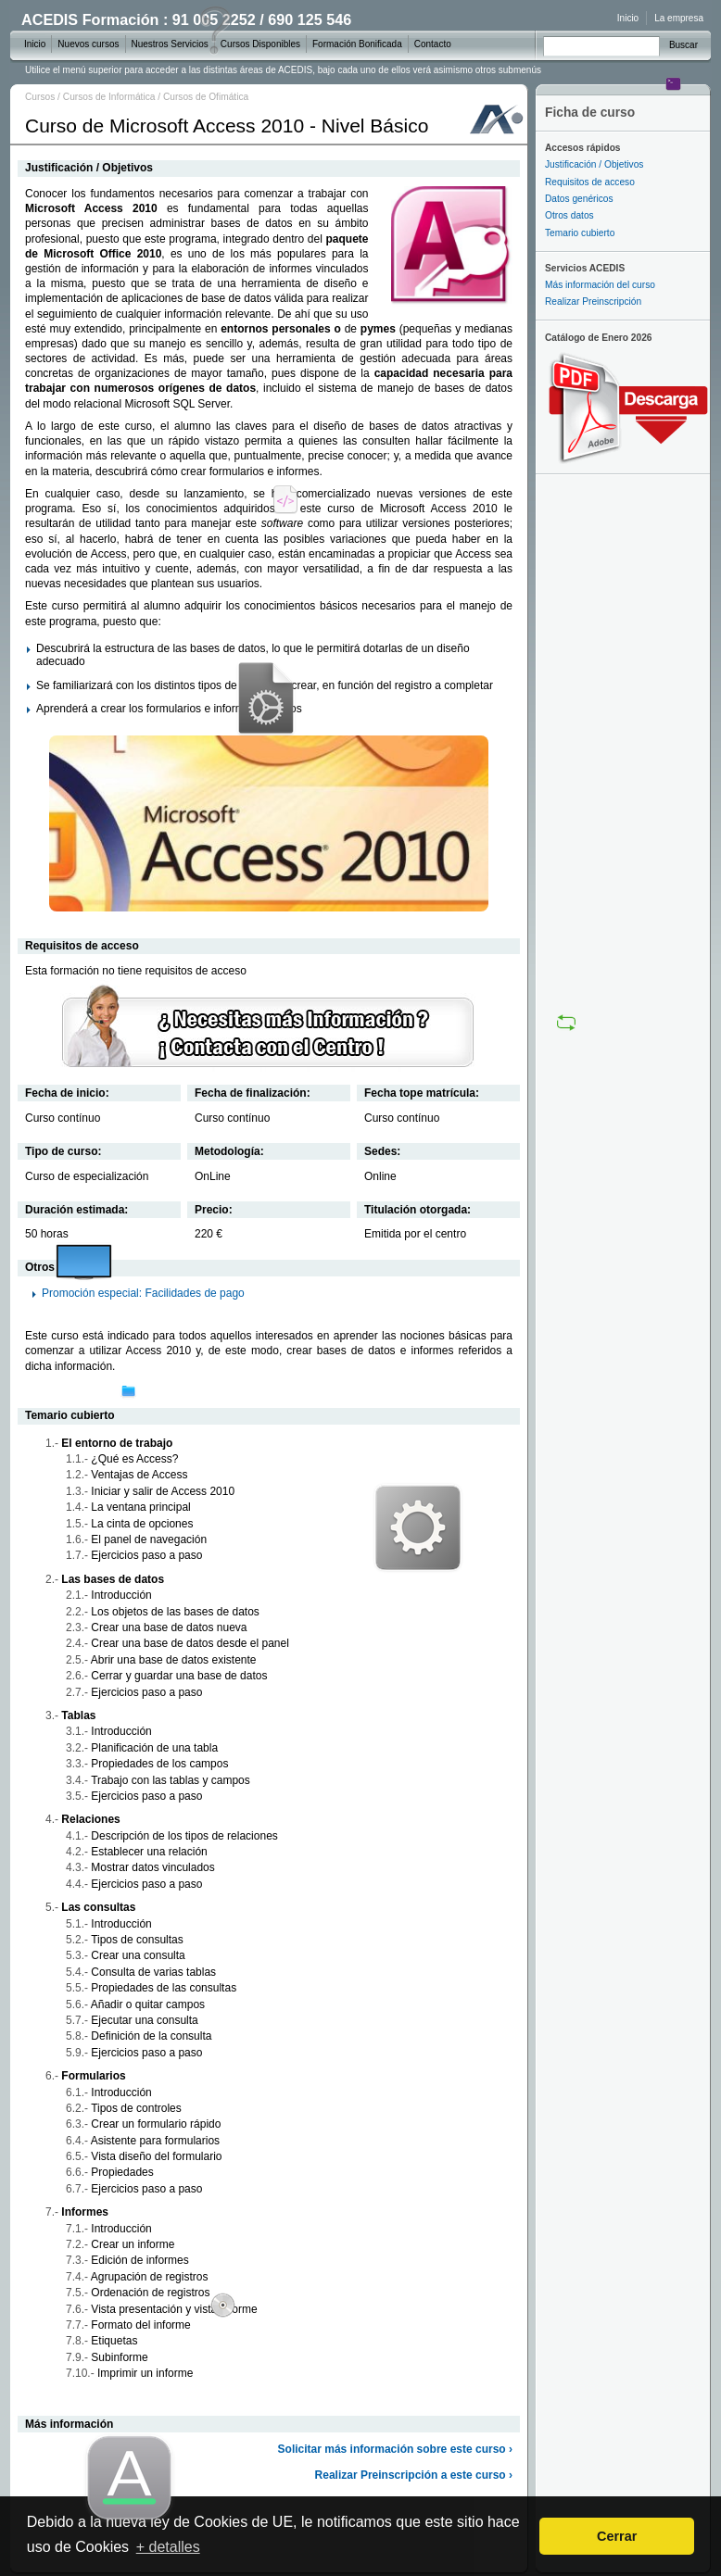  What do you see at coordinates (418, 1527) in the screenshot?
I see `executable file or application ready to run` at bounding box center [418, 1527].